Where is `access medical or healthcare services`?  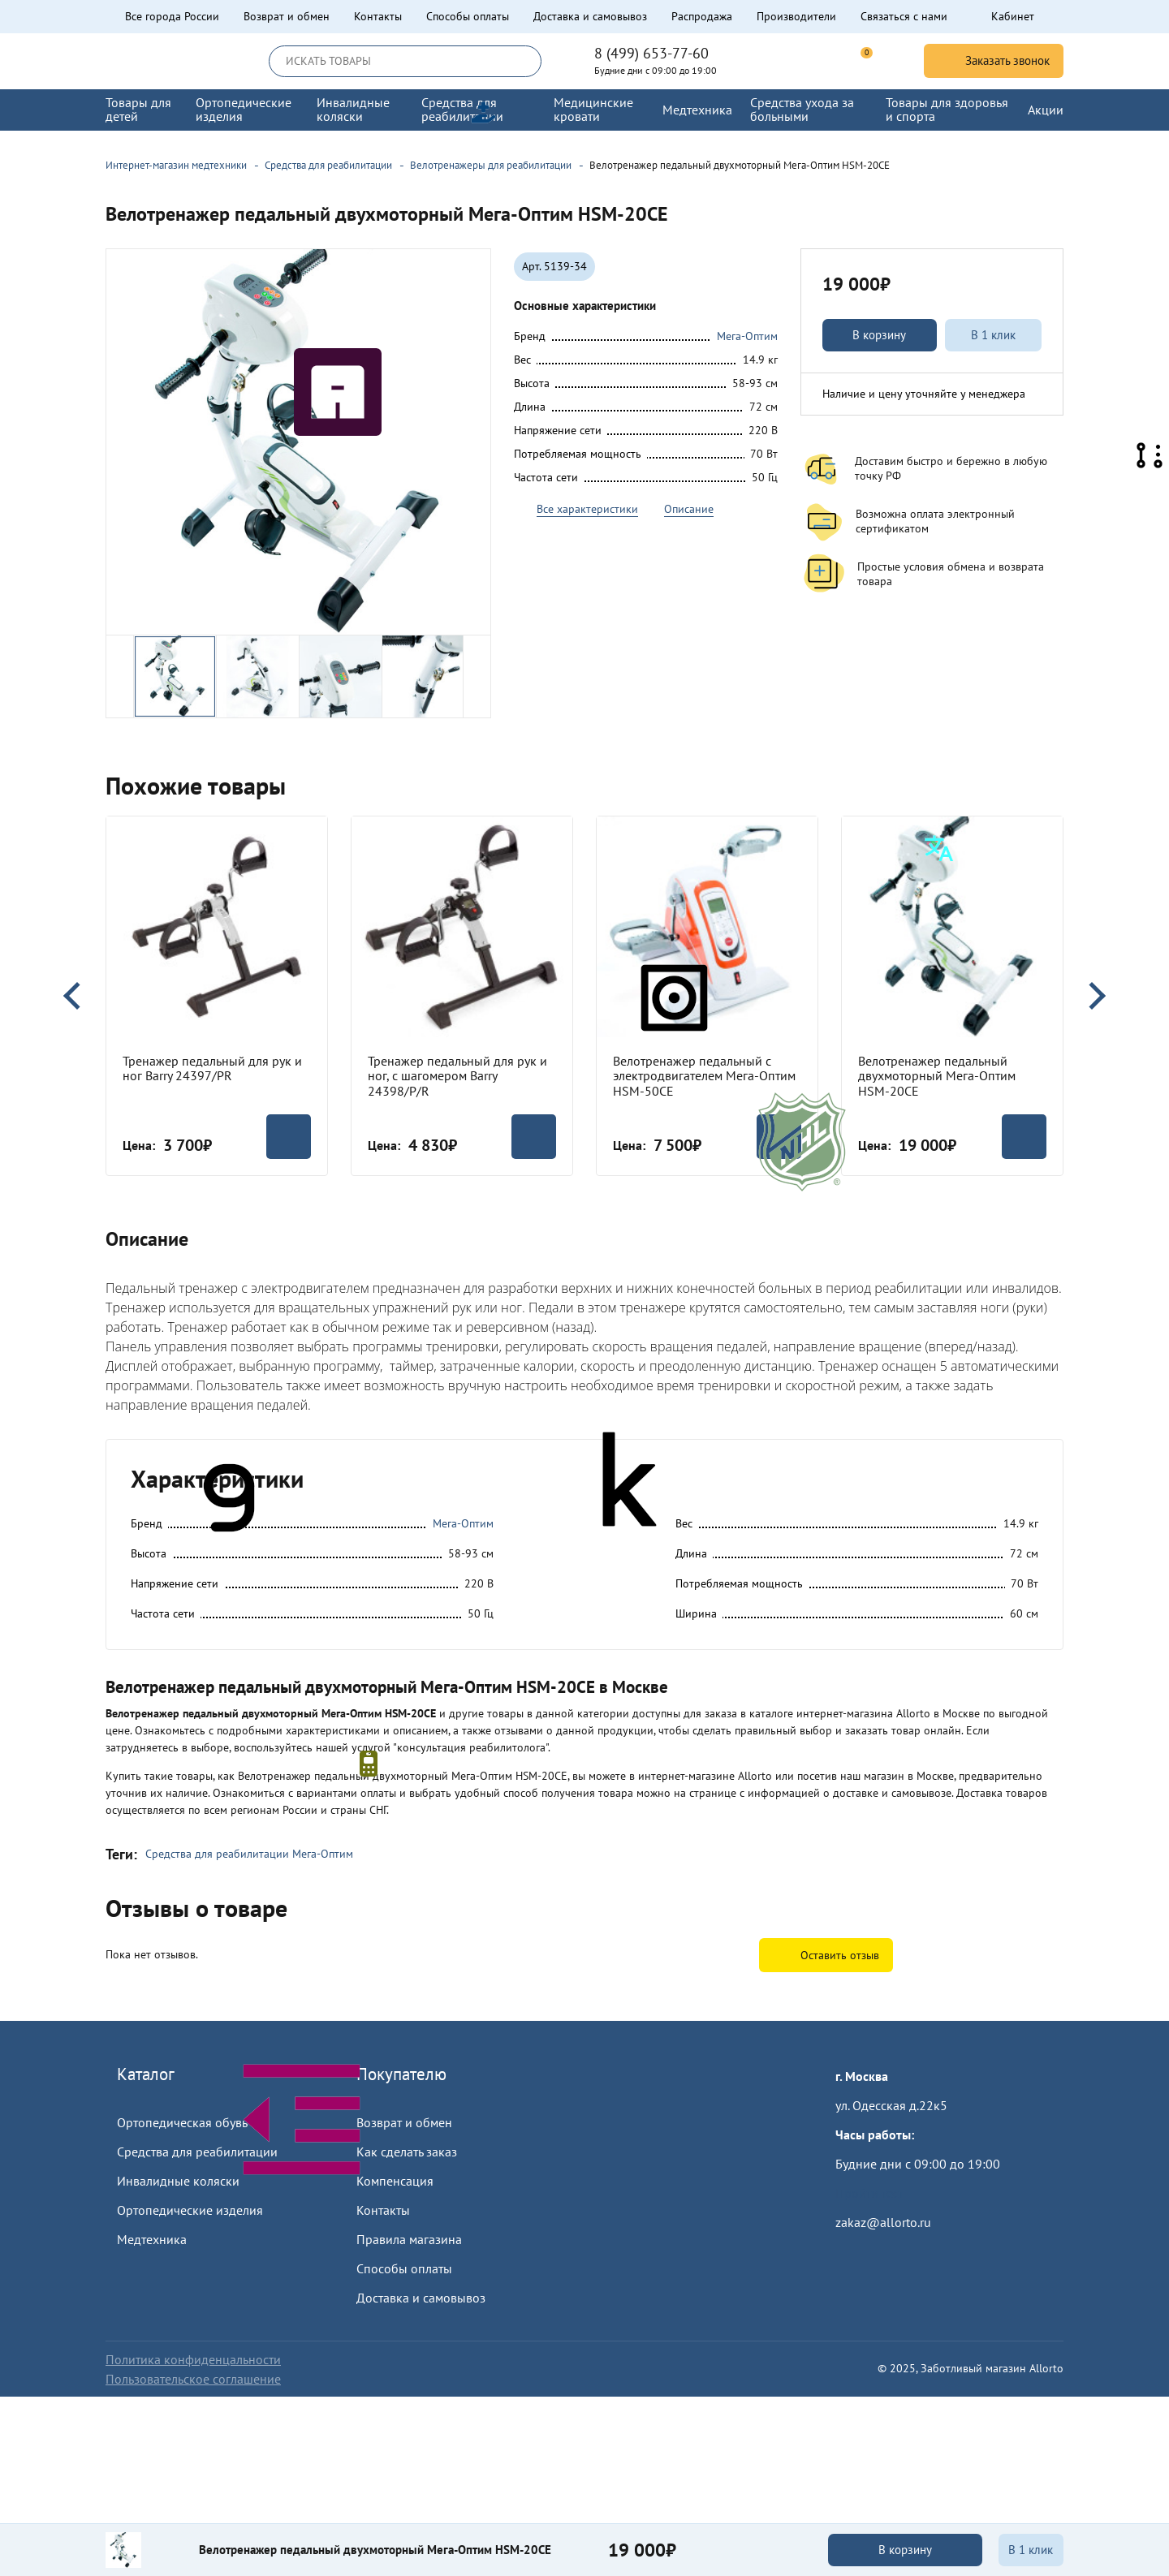
access medical or healthcare services is located at coordinates (483, 112).